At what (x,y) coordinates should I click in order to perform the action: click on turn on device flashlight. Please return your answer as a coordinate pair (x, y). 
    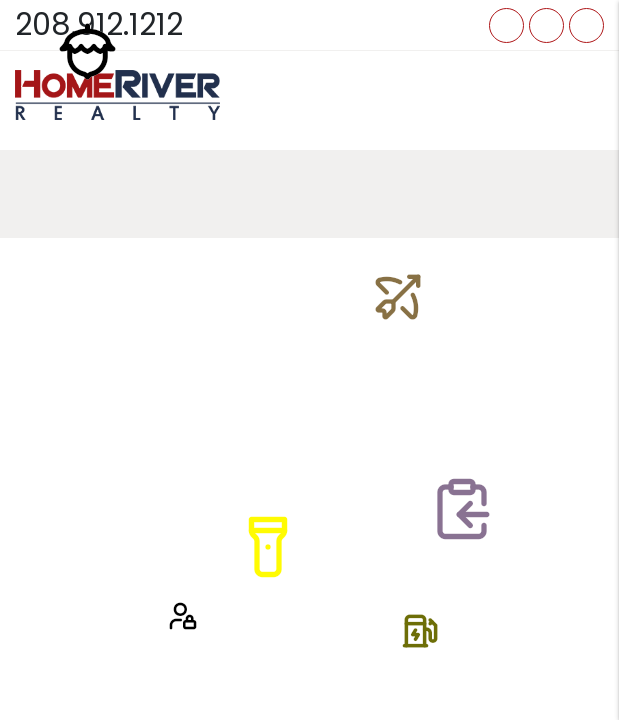
    Looking at the image, I should click on (268, 547).